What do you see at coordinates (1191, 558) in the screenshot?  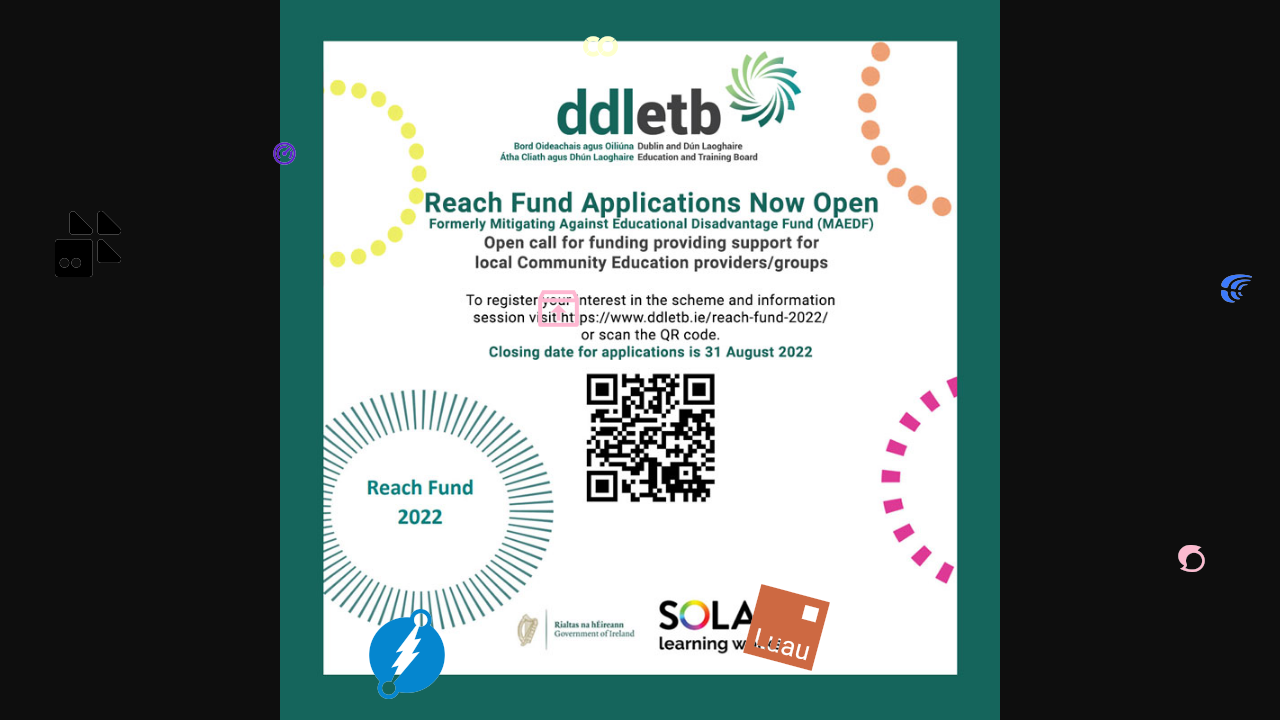 I see `visit steemit blockchain social media platform` at bounding box center [1191, 558].